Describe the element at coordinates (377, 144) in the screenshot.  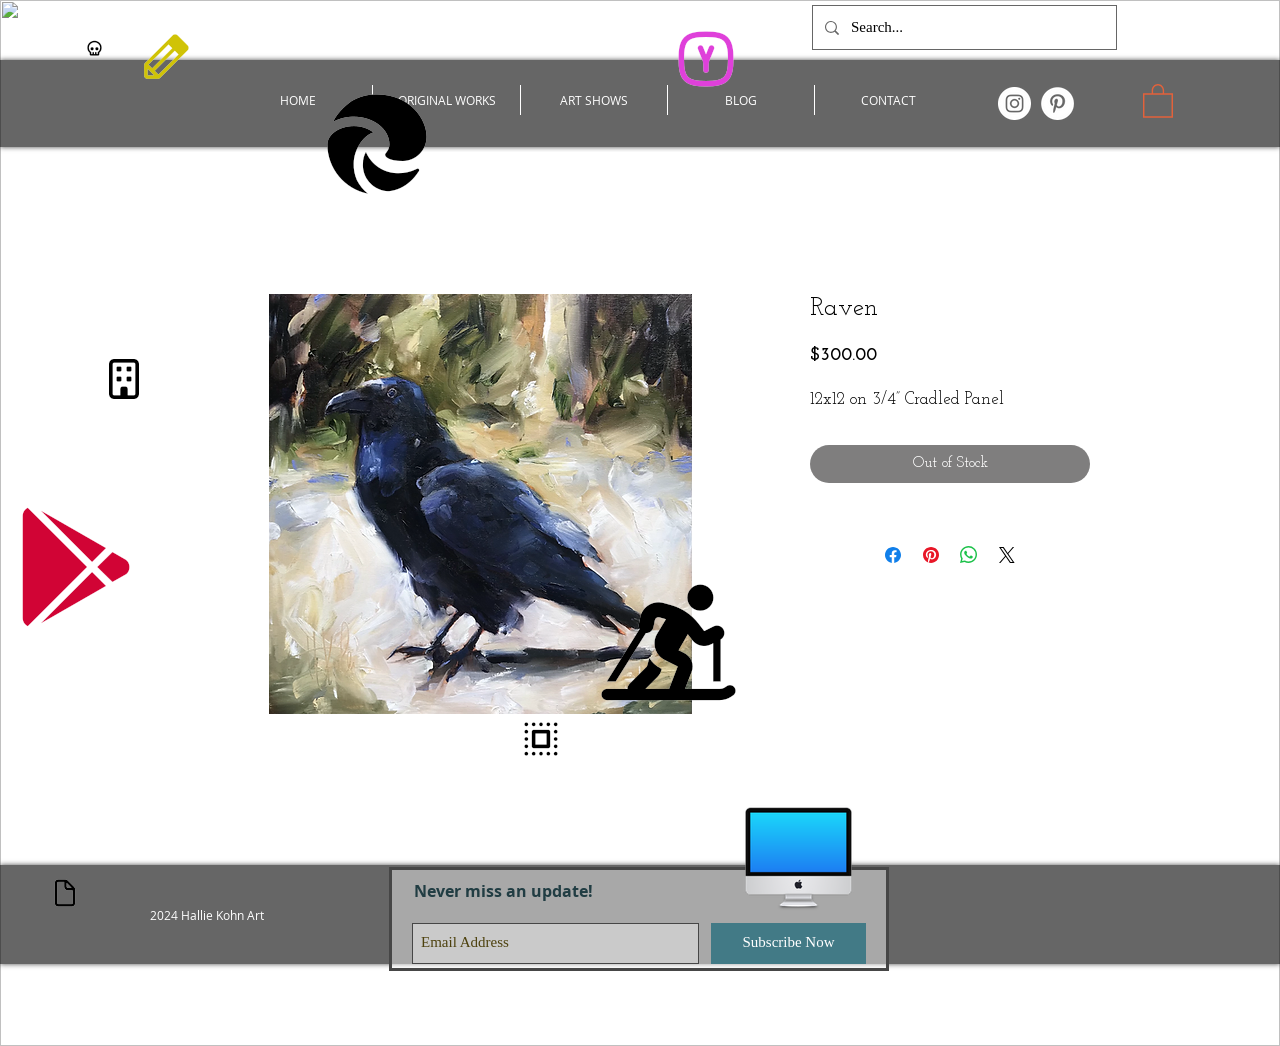
I see `open microsoft edge browser` at that location.